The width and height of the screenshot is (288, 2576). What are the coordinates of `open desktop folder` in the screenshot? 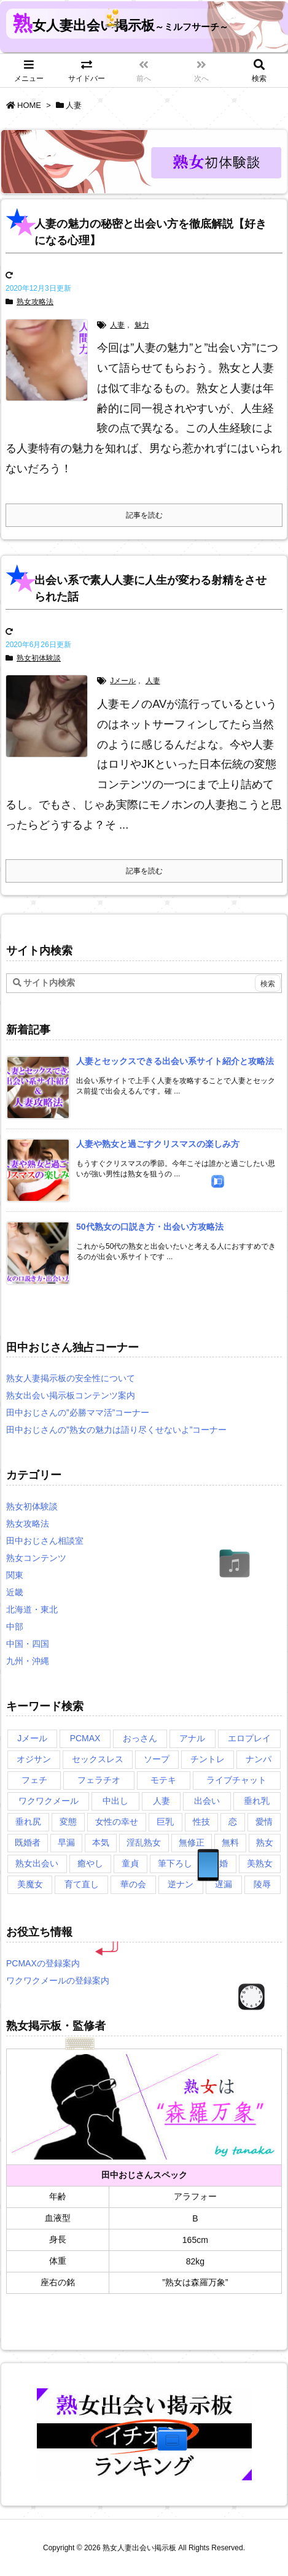 It's located at (172, 2439).